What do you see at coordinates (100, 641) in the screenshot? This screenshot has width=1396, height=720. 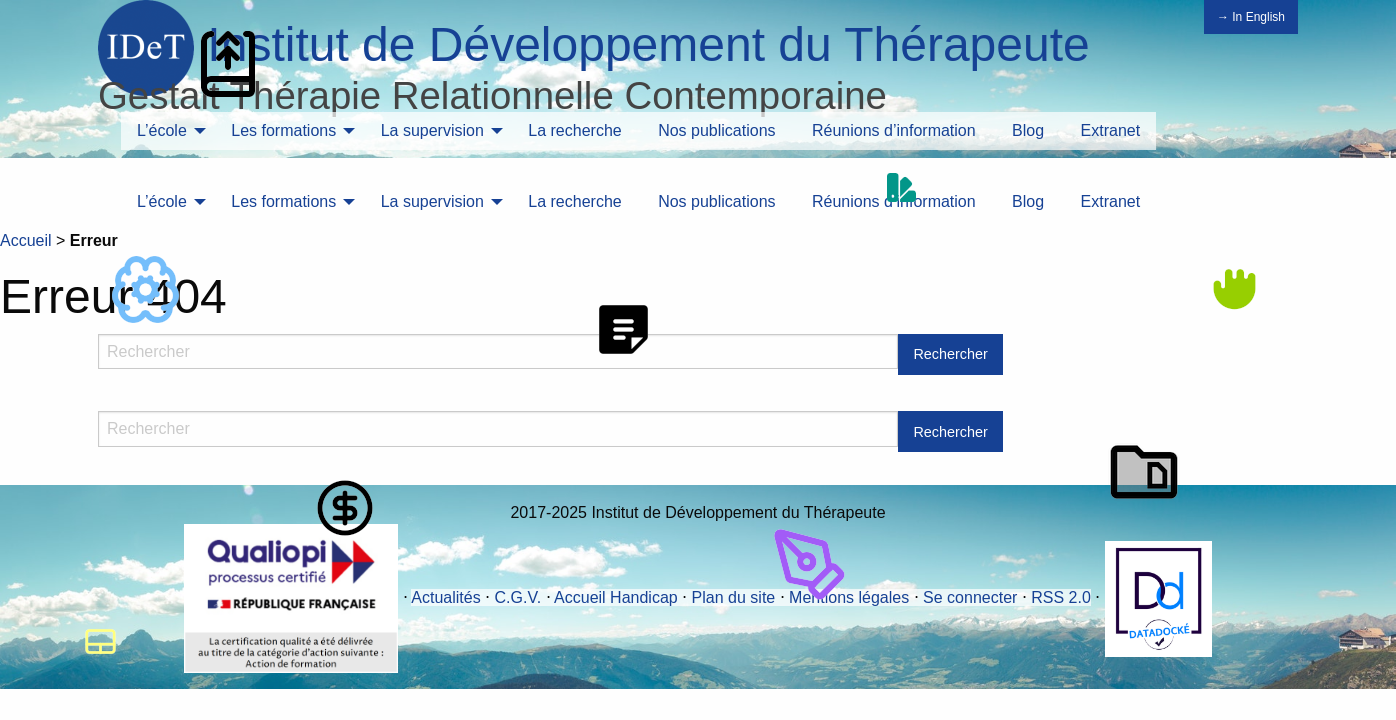 I see `access touchpad settings` at bounding box center [100, 641].